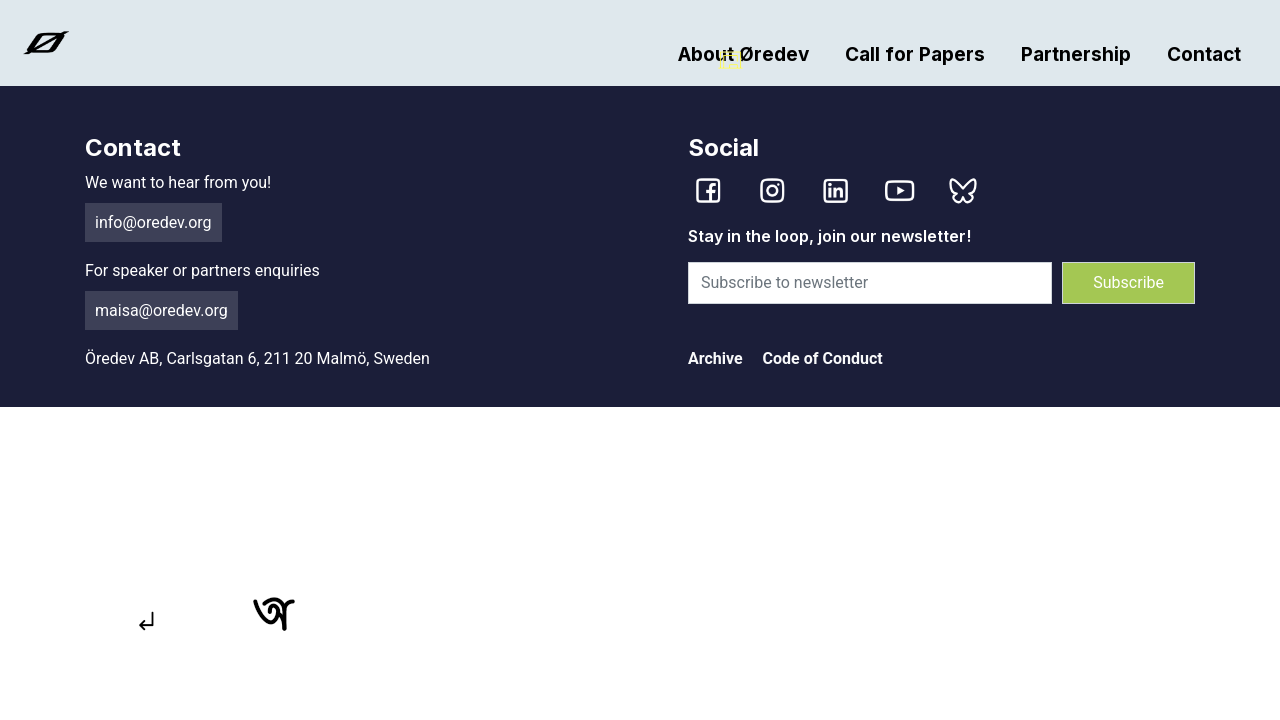 The width and height of the screenshot is (1280, 720). What do you see at coordinates (730, 60) in the screenshot?
I see `access whiteboard or presentation mode` at bounding box center [730, 60].